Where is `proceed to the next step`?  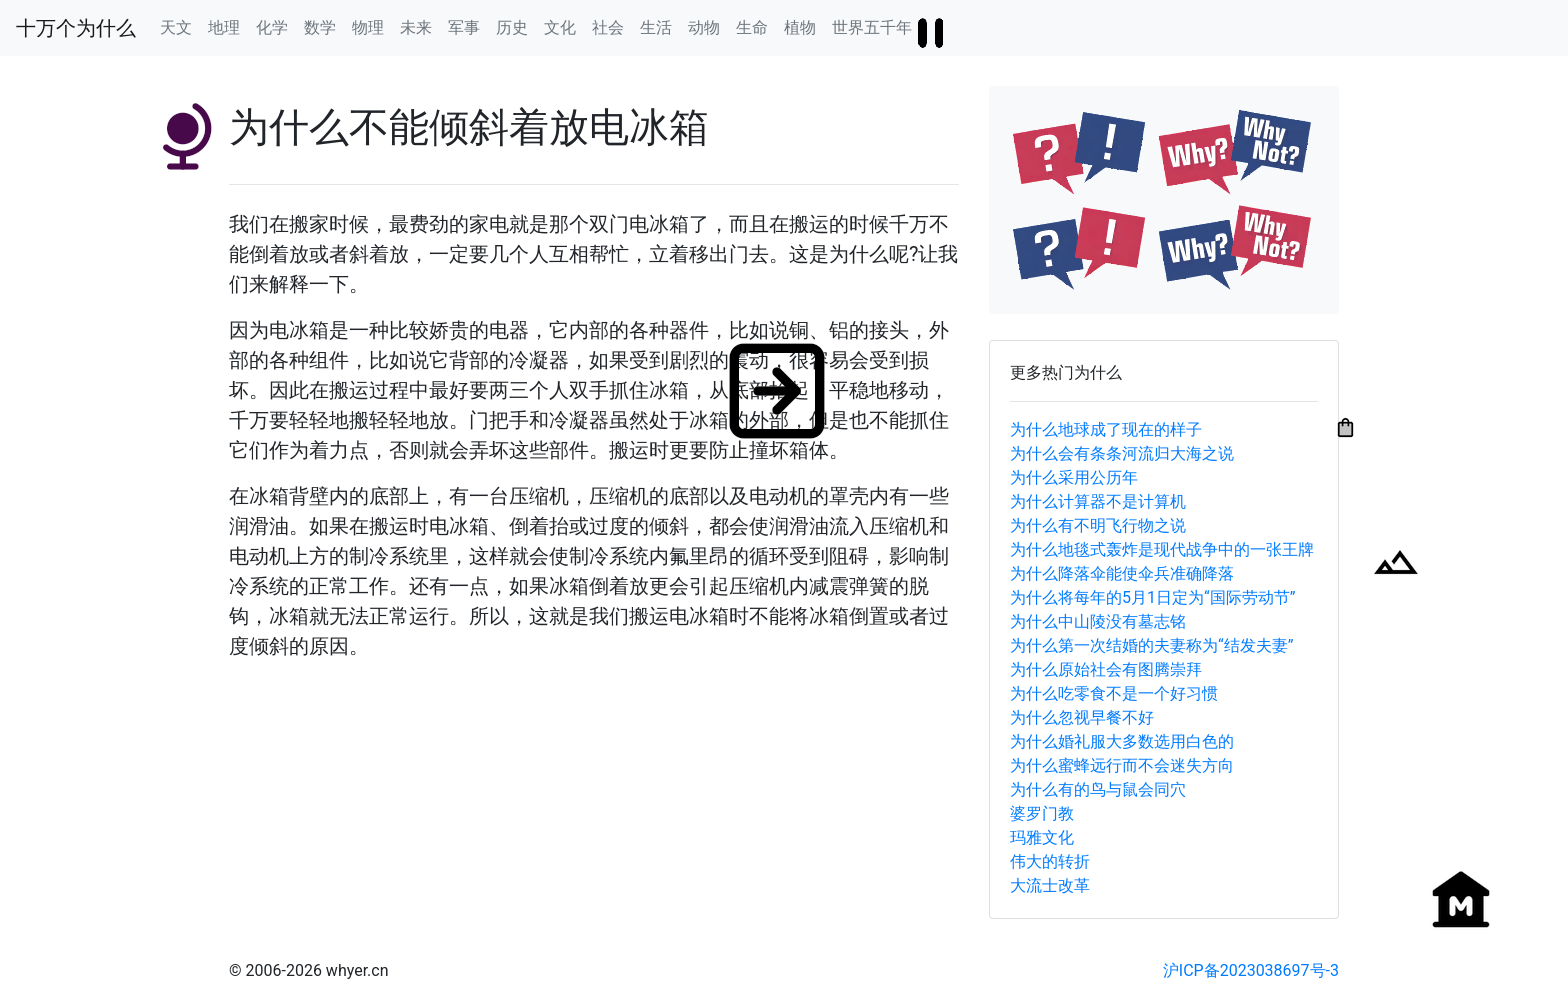
proceed to the next step is located at coordinates (777, 391).